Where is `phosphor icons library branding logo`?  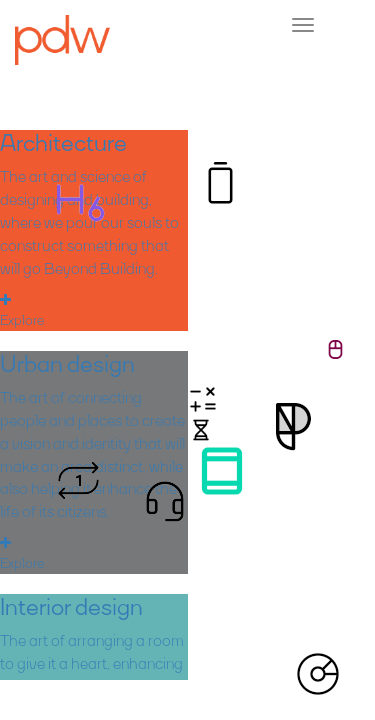 phosphor icons library branding logo is located at coordinates (290, 424).